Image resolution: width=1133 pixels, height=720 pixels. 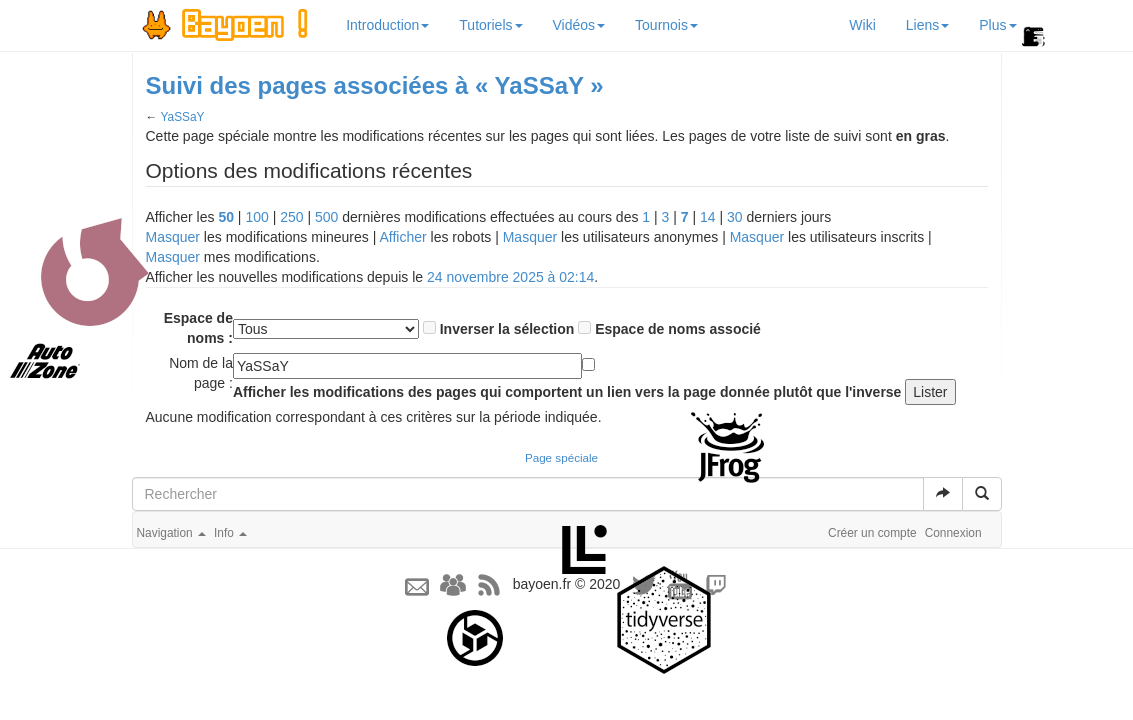 I want to click on tidyverse logo - R data science package collection, so click(x=664, y=620).